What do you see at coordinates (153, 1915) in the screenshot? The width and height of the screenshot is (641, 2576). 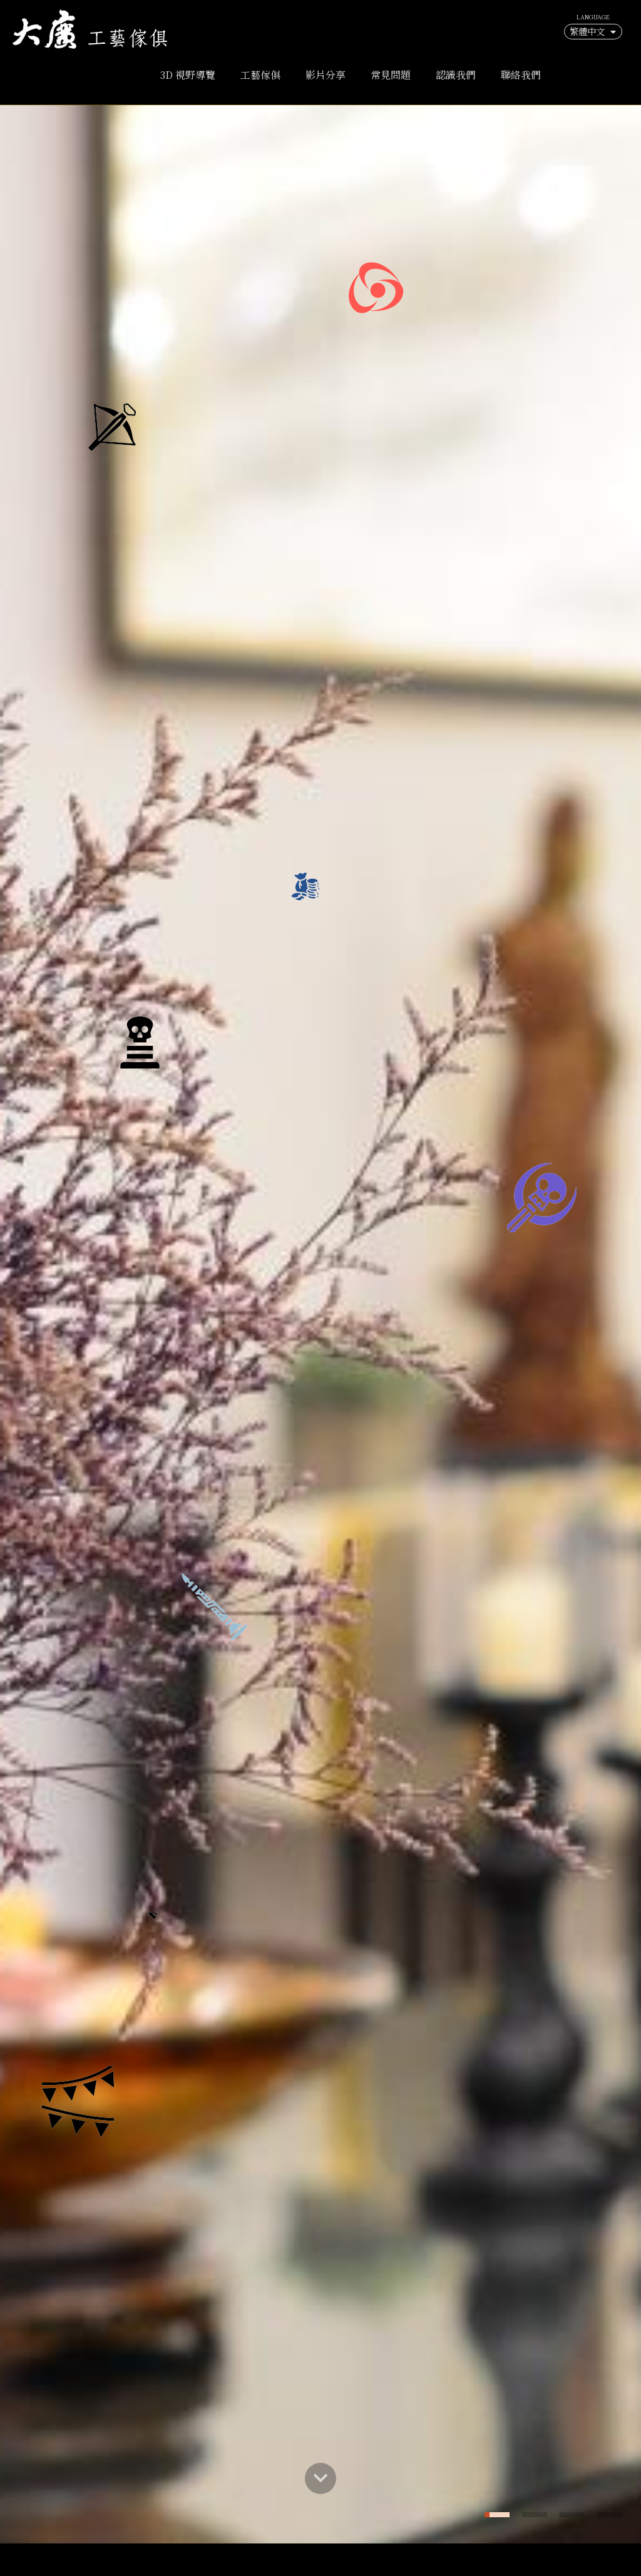 I see `indicates morning alarm or wake-up feature` at bounding box center [153, 1915].